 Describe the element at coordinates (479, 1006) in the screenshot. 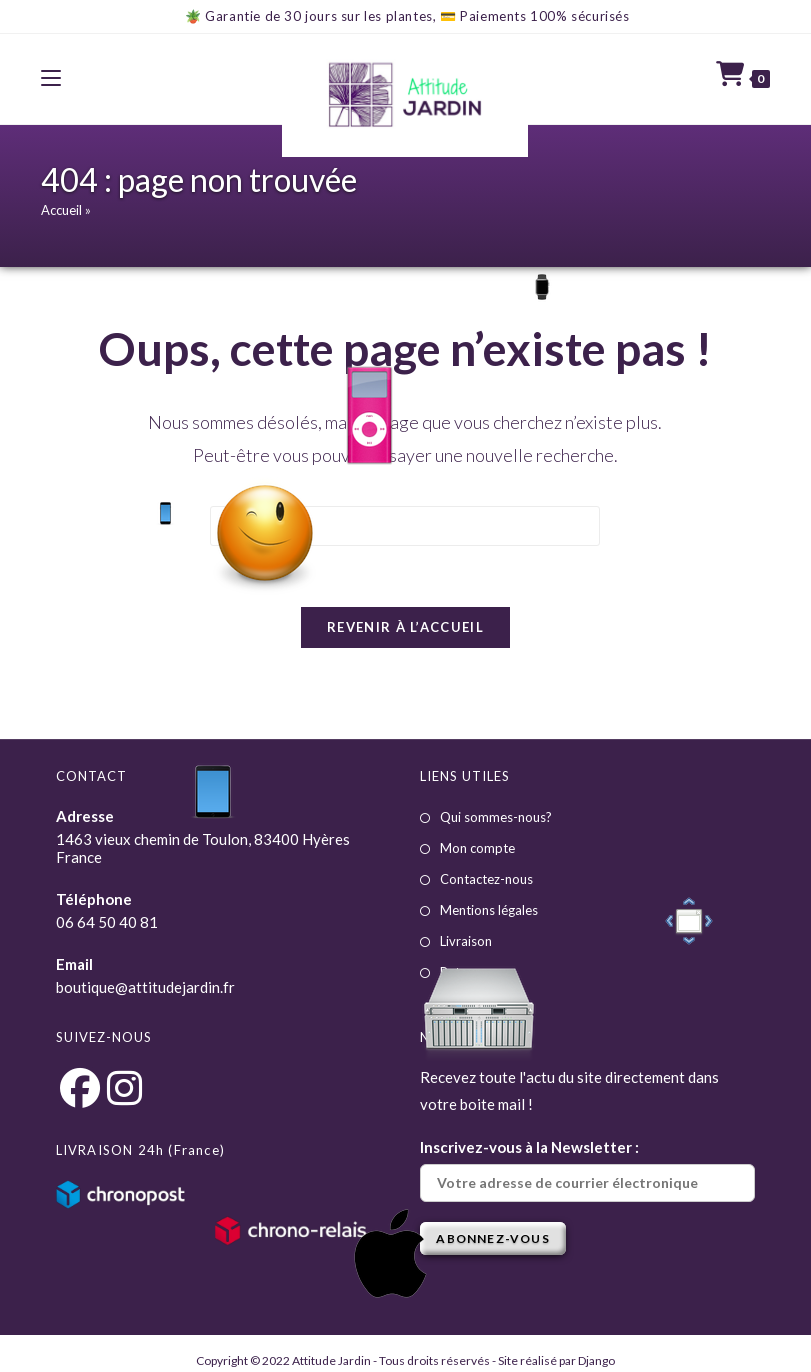

I see `indicates an xserve or rack server in network settings` at that location.